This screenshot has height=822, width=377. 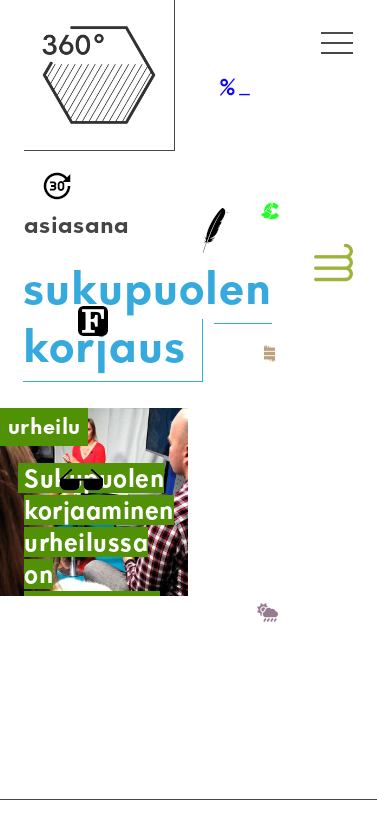 What do you see at coordinates (235, 87) in the screenshot?
I see `zsh shell or terminal application` at bounding box center [235, 87].